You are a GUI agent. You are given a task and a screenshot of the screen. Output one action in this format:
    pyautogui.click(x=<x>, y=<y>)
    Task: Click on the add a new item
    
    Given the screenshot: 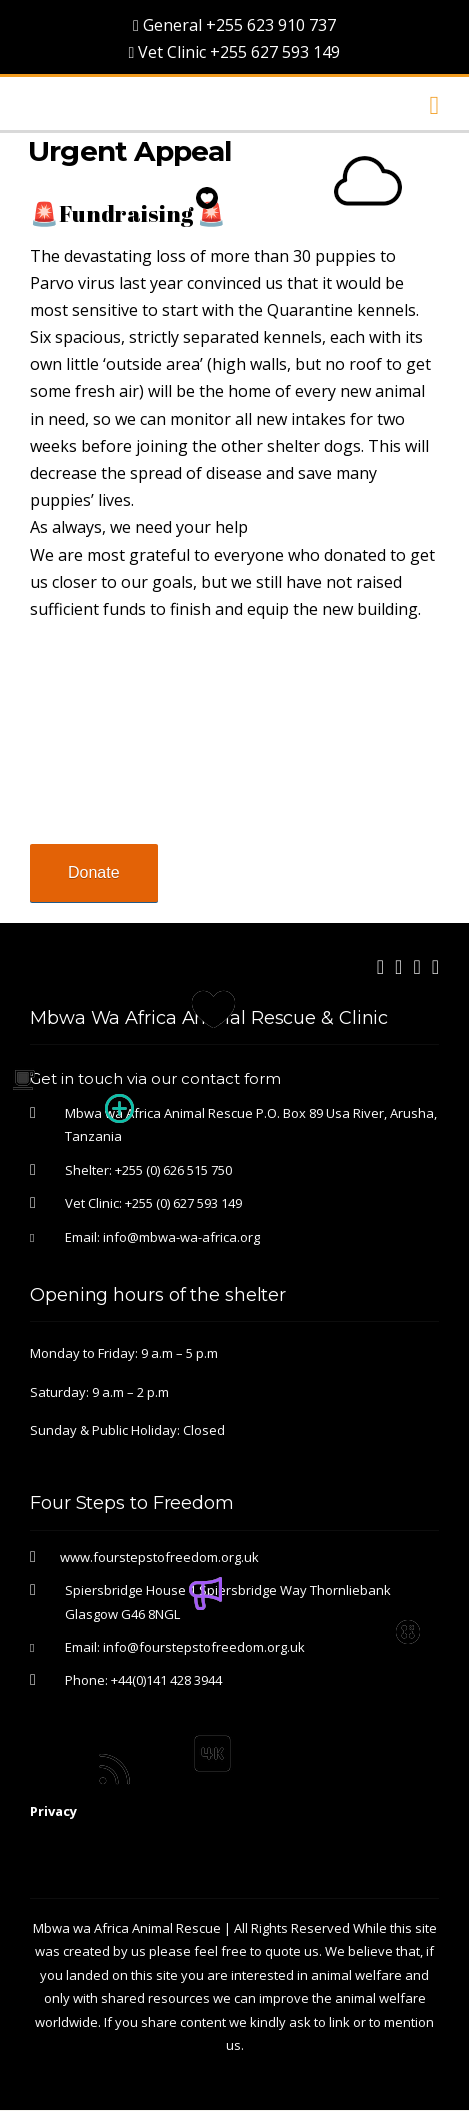 What is the action you would take?
    pyautogui.click(x=119, y=1108)
    